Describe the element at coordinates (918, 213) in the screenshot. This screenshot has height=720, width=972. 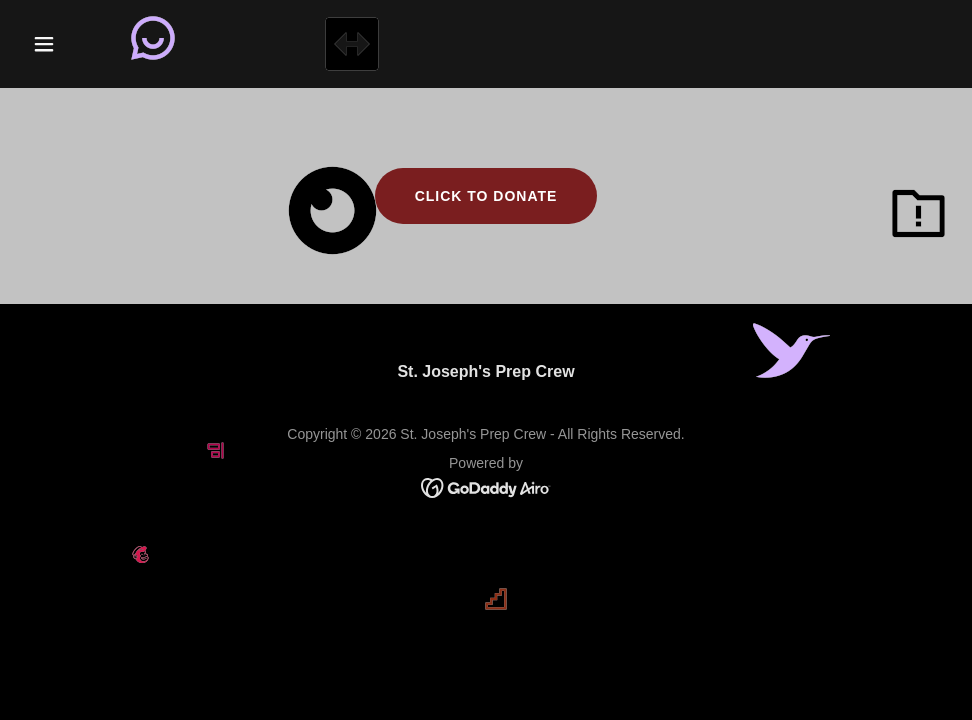
I see `folder contains items that need attention` at that location.